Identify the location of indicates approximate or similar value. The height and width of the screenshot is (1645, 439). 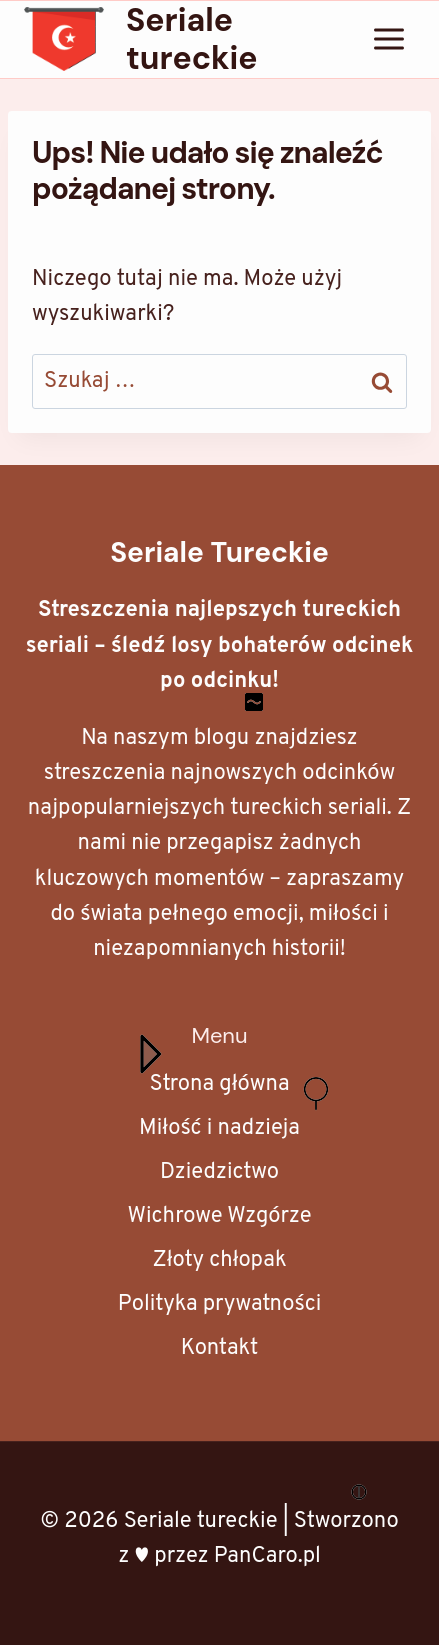
(254, 702).